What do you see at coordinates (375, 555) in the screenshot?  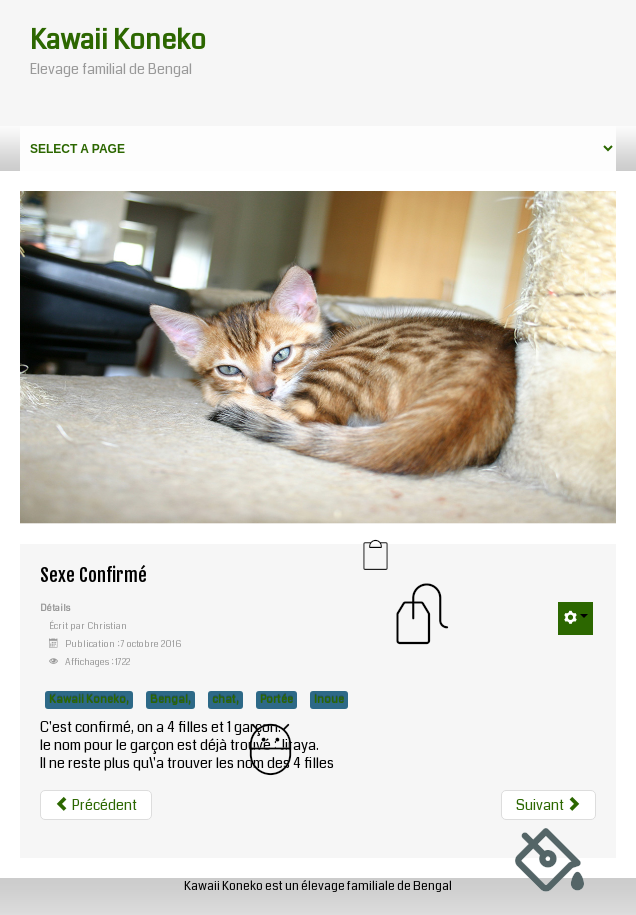 I see `copy to clipboard` at bounding box center [375, 555].